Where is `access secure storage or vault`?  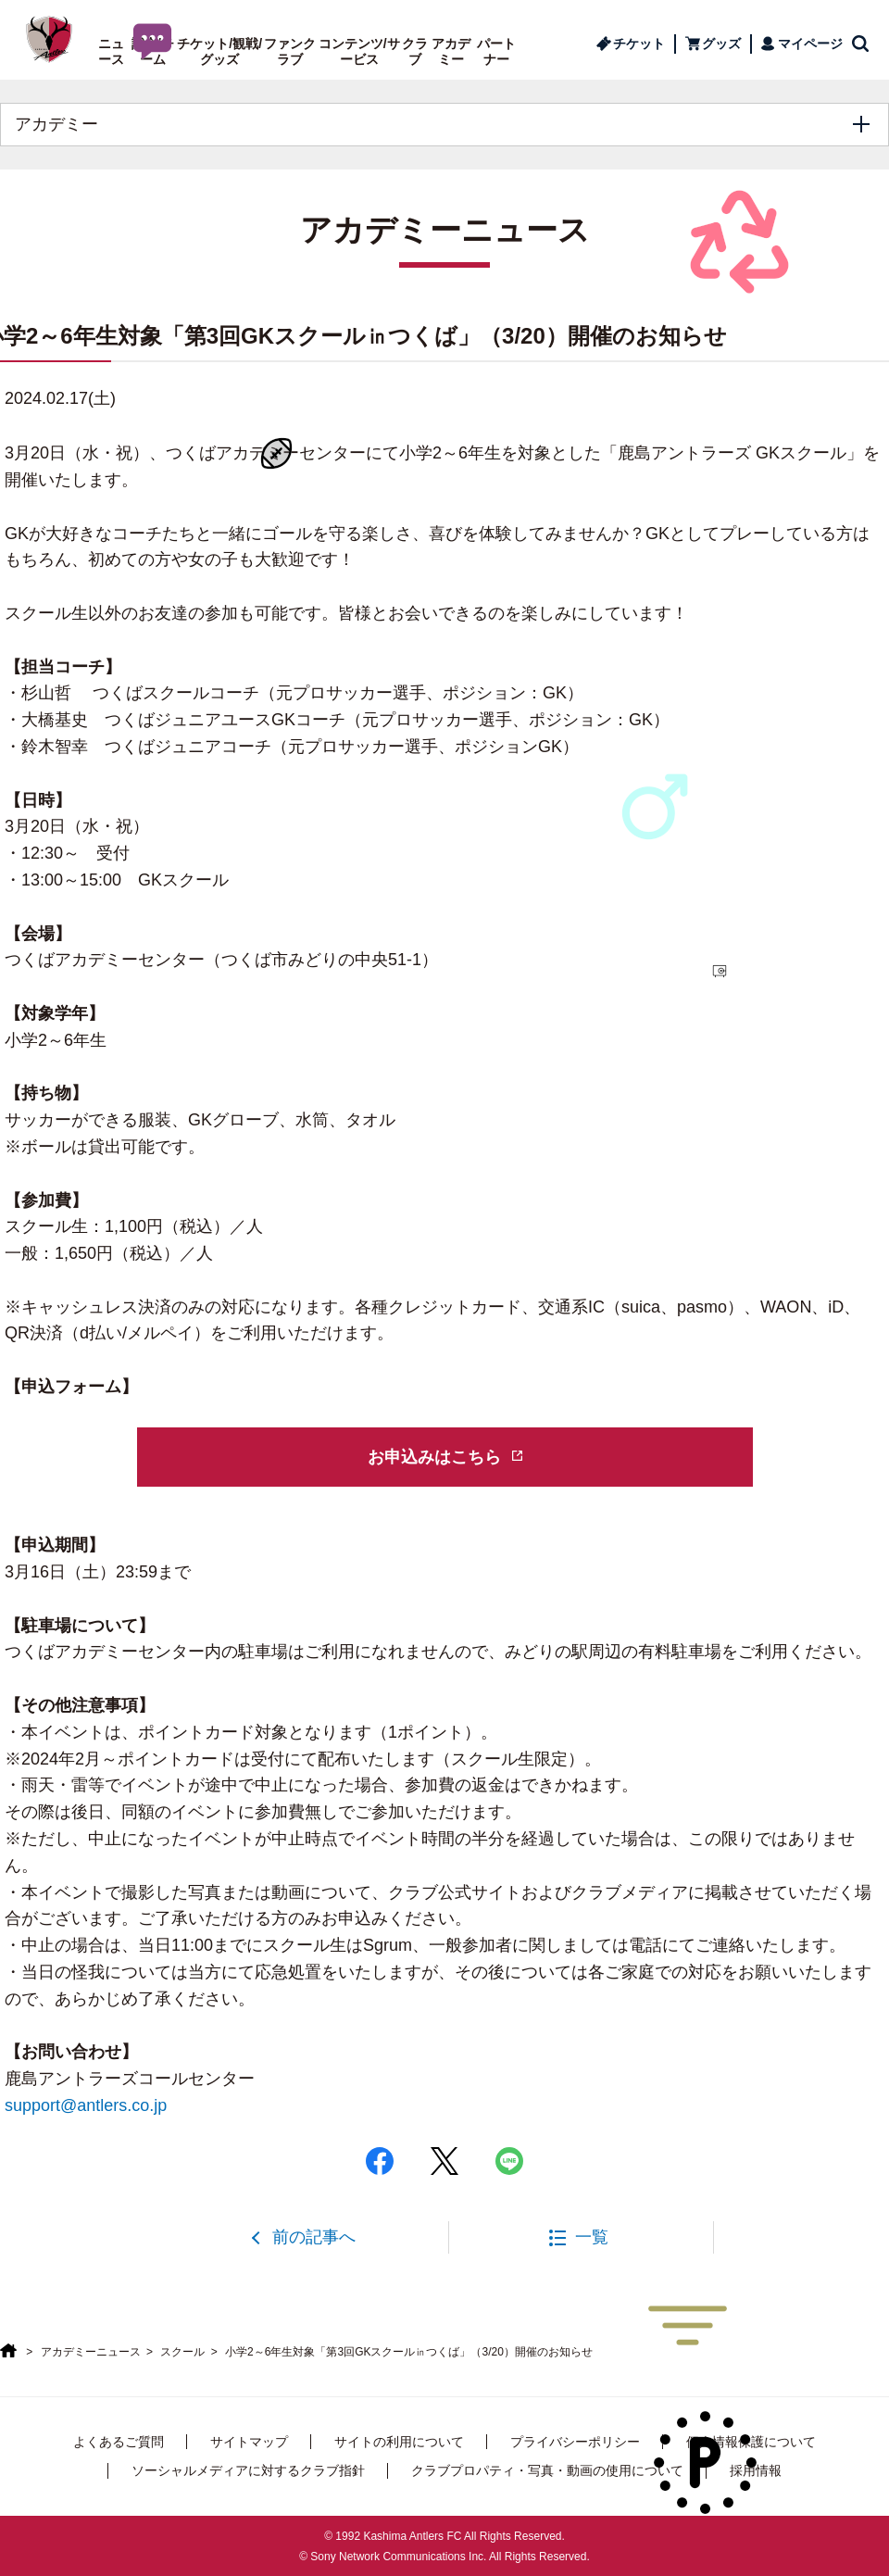
access secure storage or vault is located at coordinates (720, 971).